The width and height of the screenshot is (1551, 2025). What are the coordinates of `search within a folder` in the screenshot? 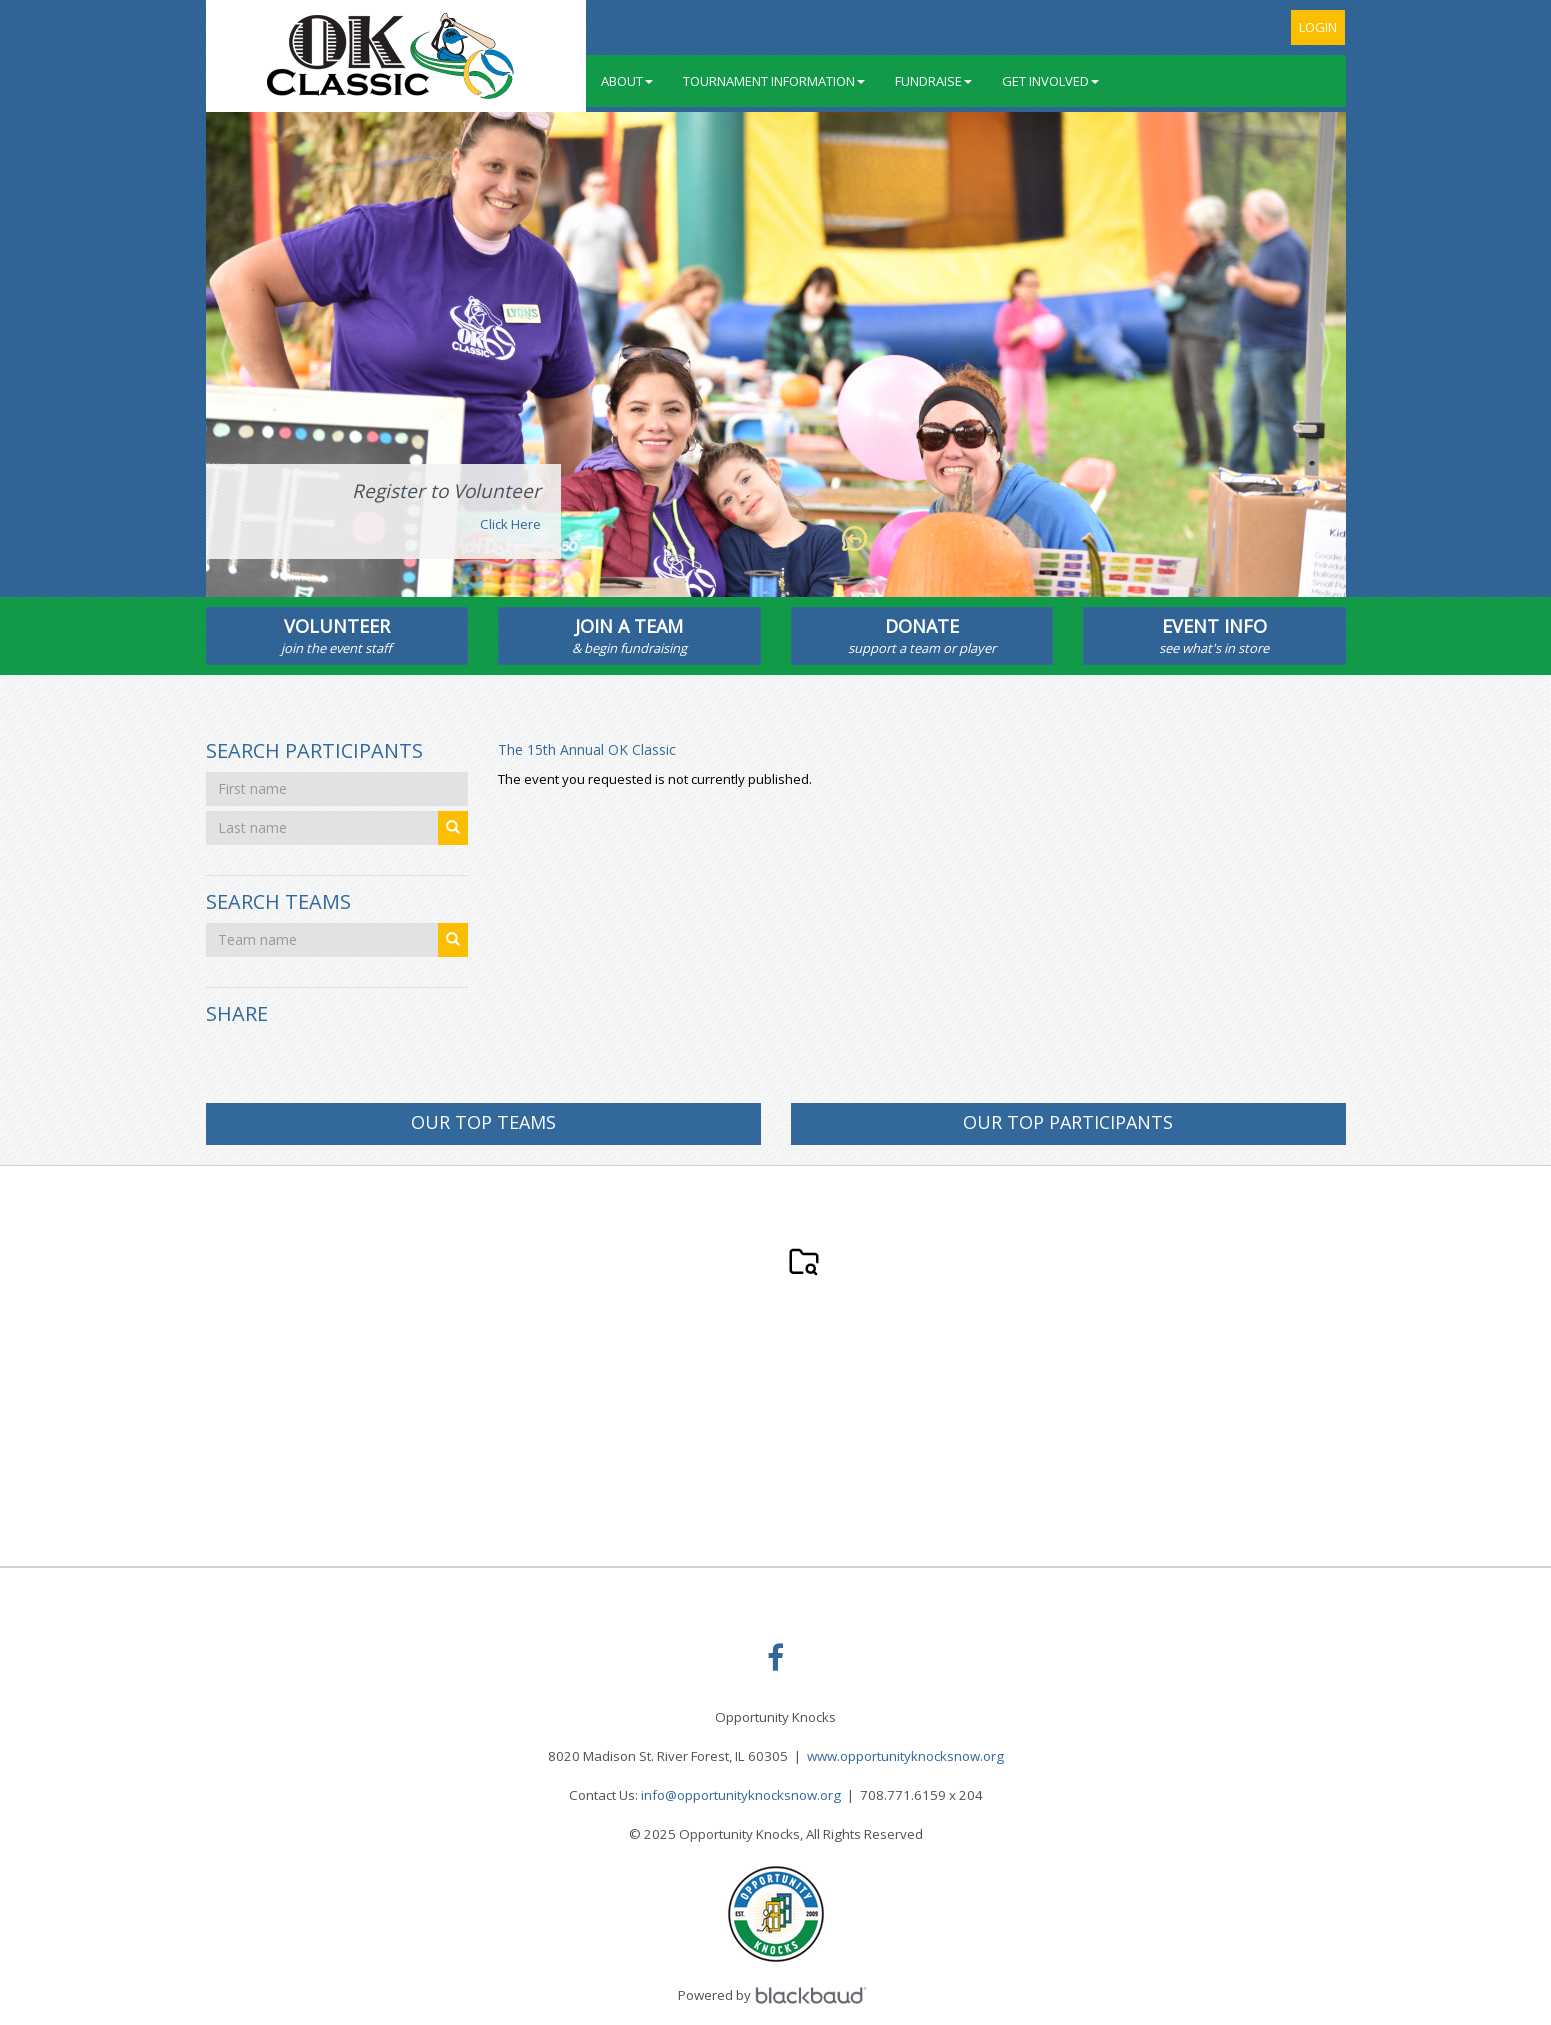 It's located at (804, 1262).